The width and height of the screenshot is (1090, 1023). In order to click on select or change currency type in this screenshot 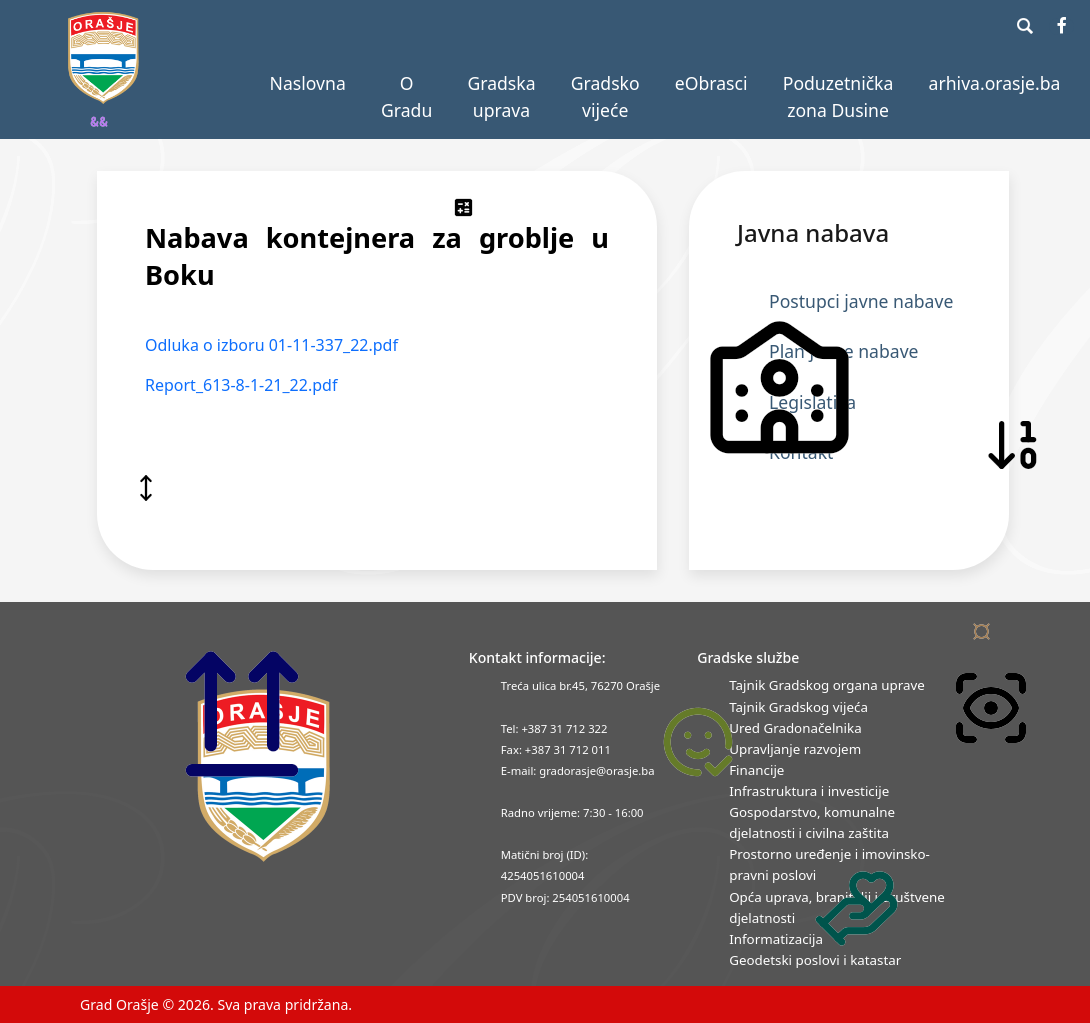, I will do `click(981, 631)`.